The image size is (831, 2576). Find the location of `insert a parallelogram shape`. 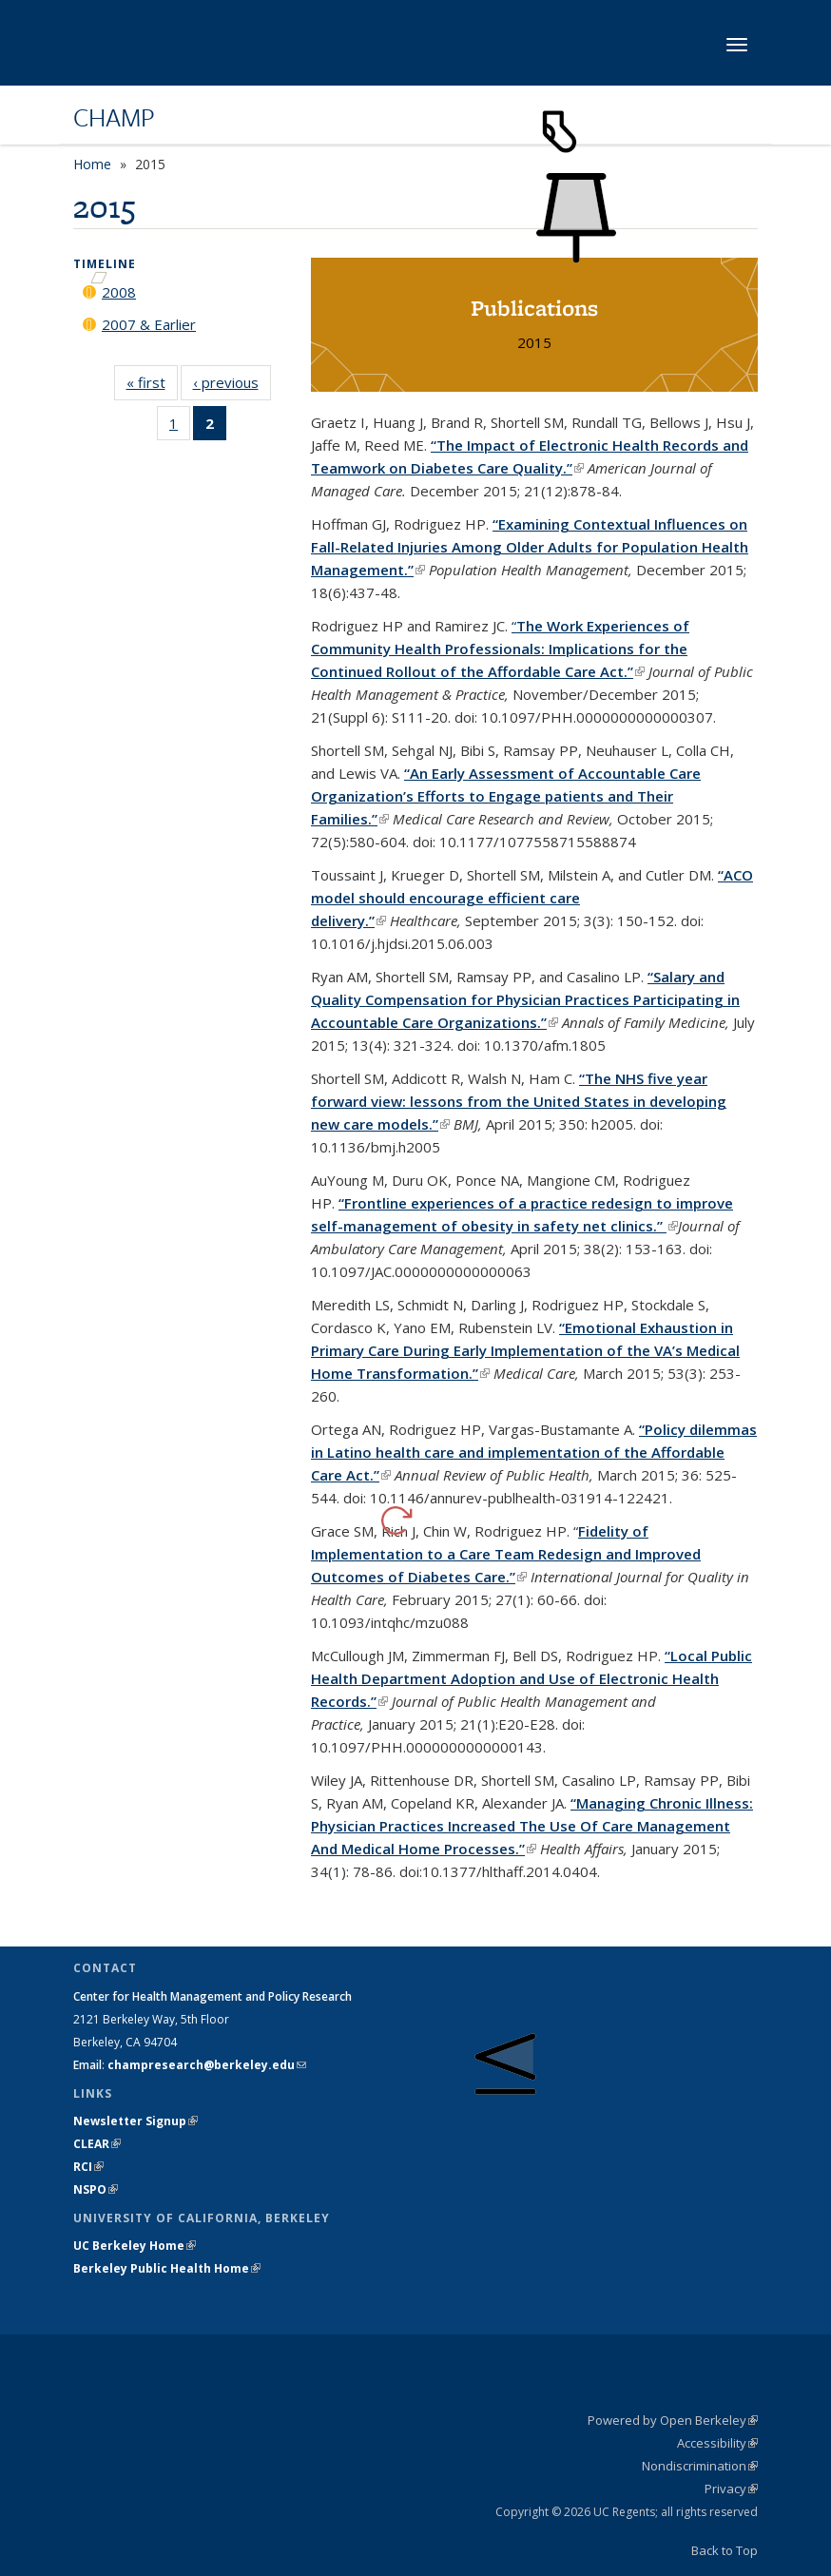

insert a parallelogram shape is located at coordinates (99, 278).